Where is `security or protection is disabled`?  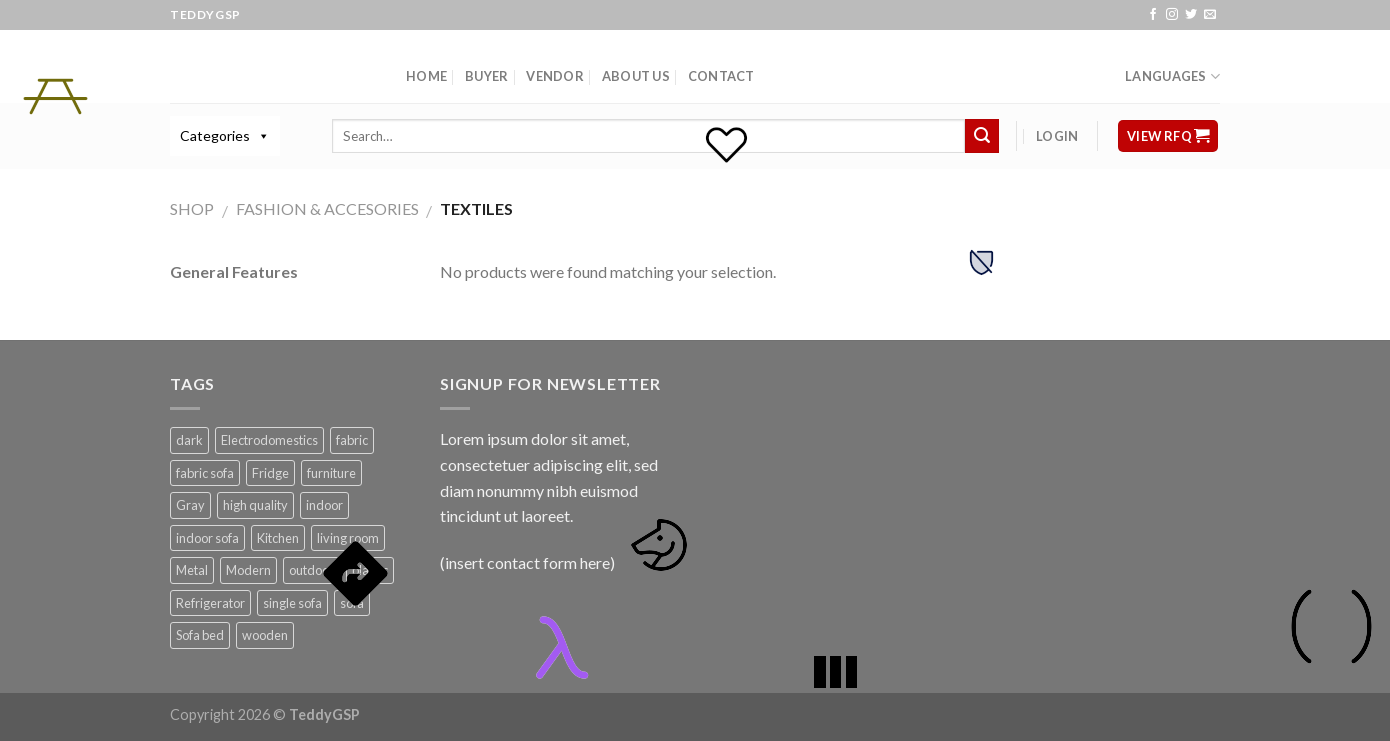 security or protection is disabled is located at coordinates (981, 261).